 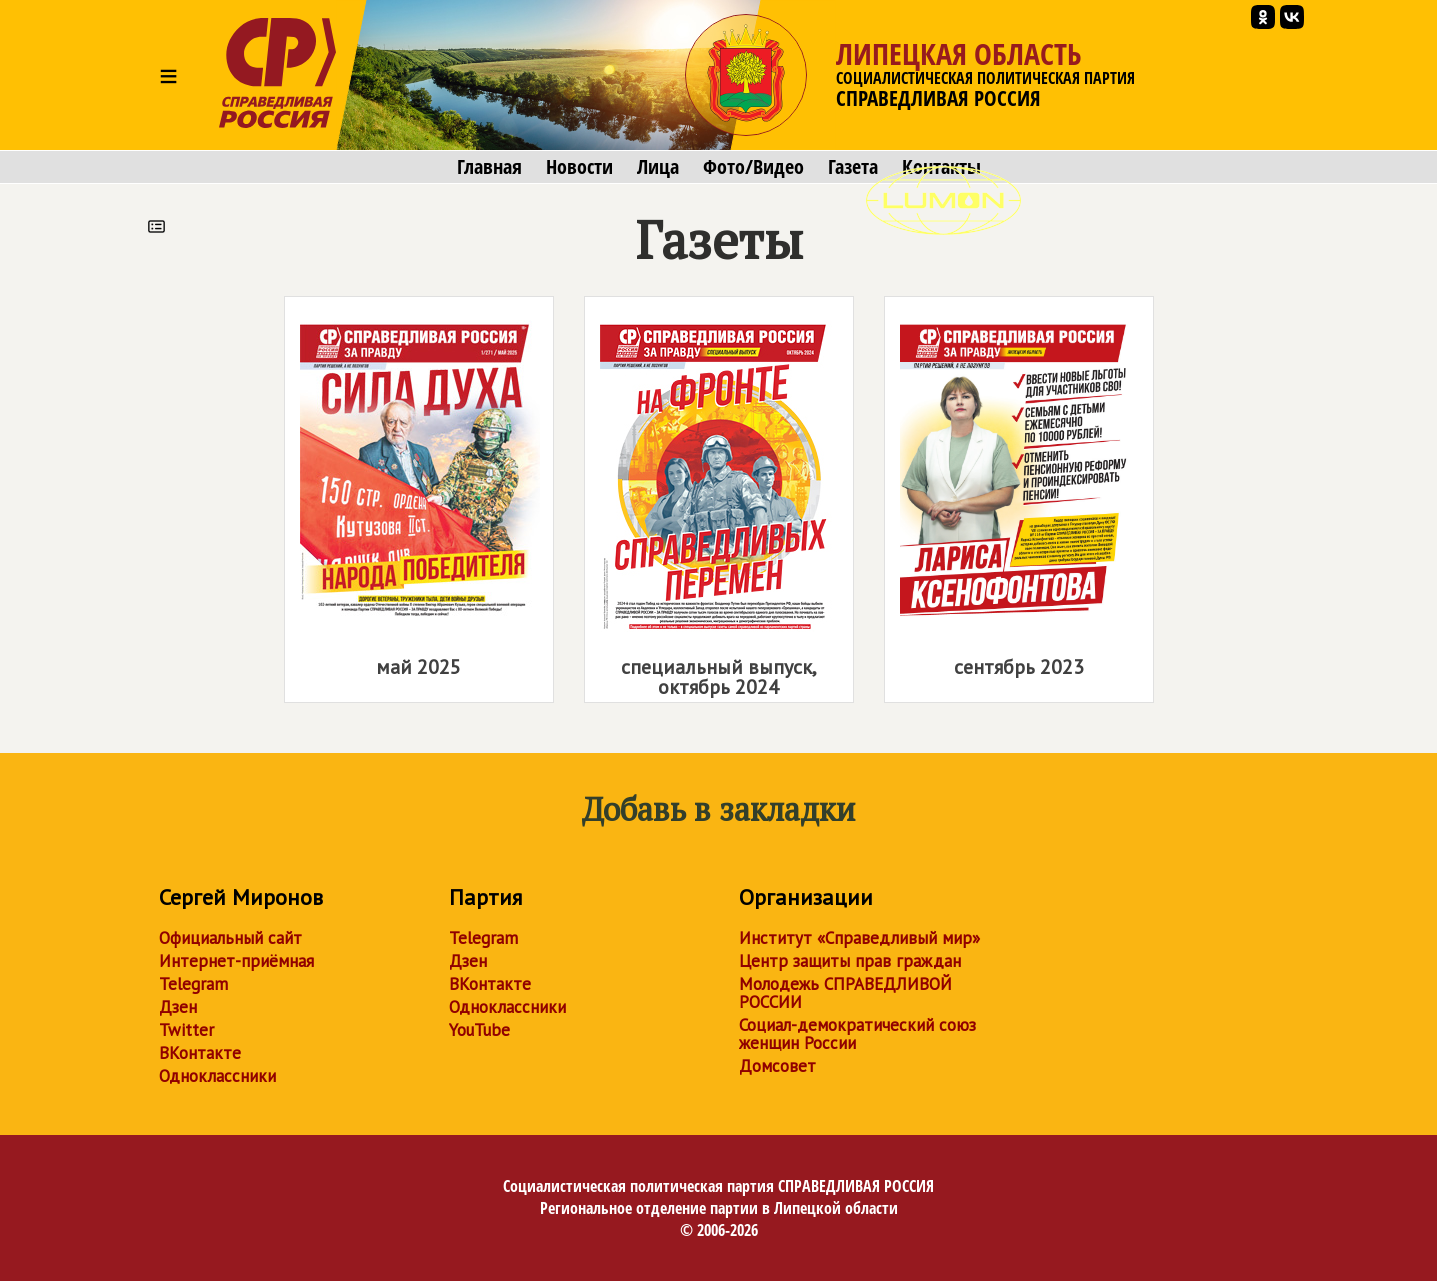 What do you see at coordinates (156, 226) in the screenshot?
I see `view list details or summary` at bounding box center [156, 226].